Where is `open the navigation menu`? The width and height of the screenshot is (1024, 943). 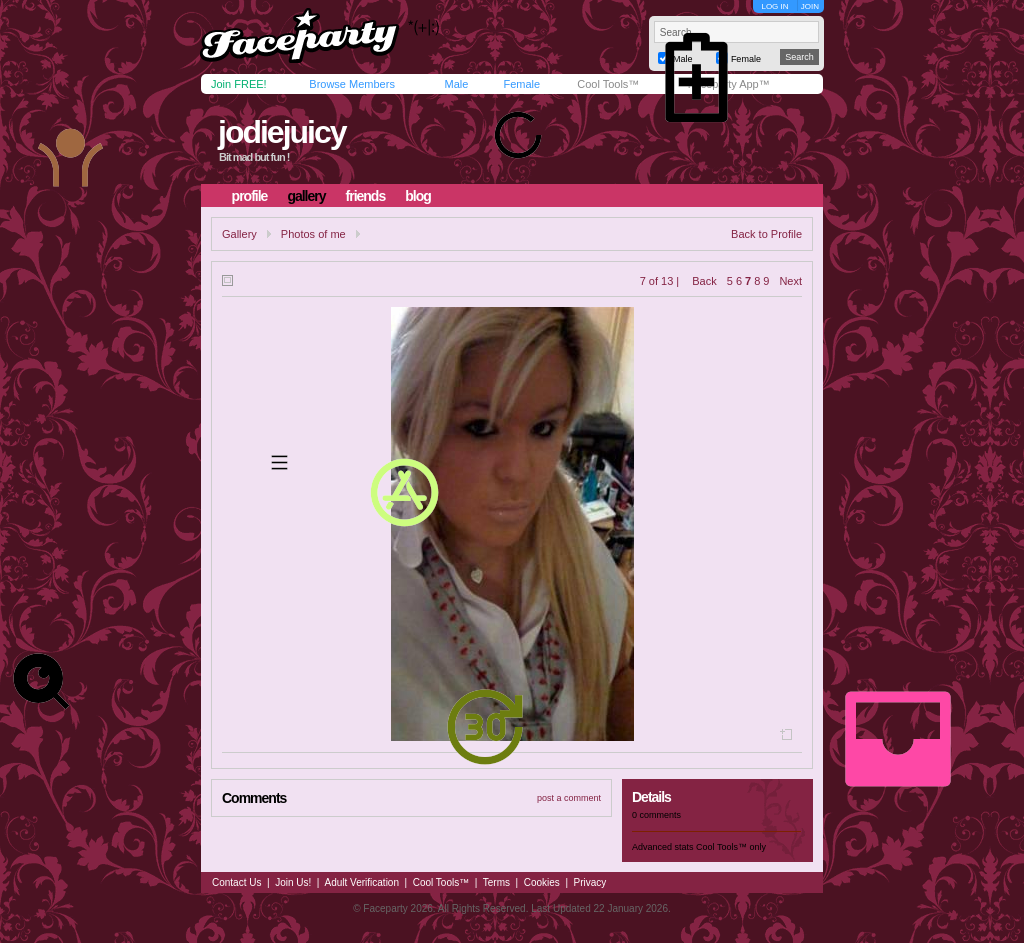 open the navigation menu is located at coordinates (279, 462).